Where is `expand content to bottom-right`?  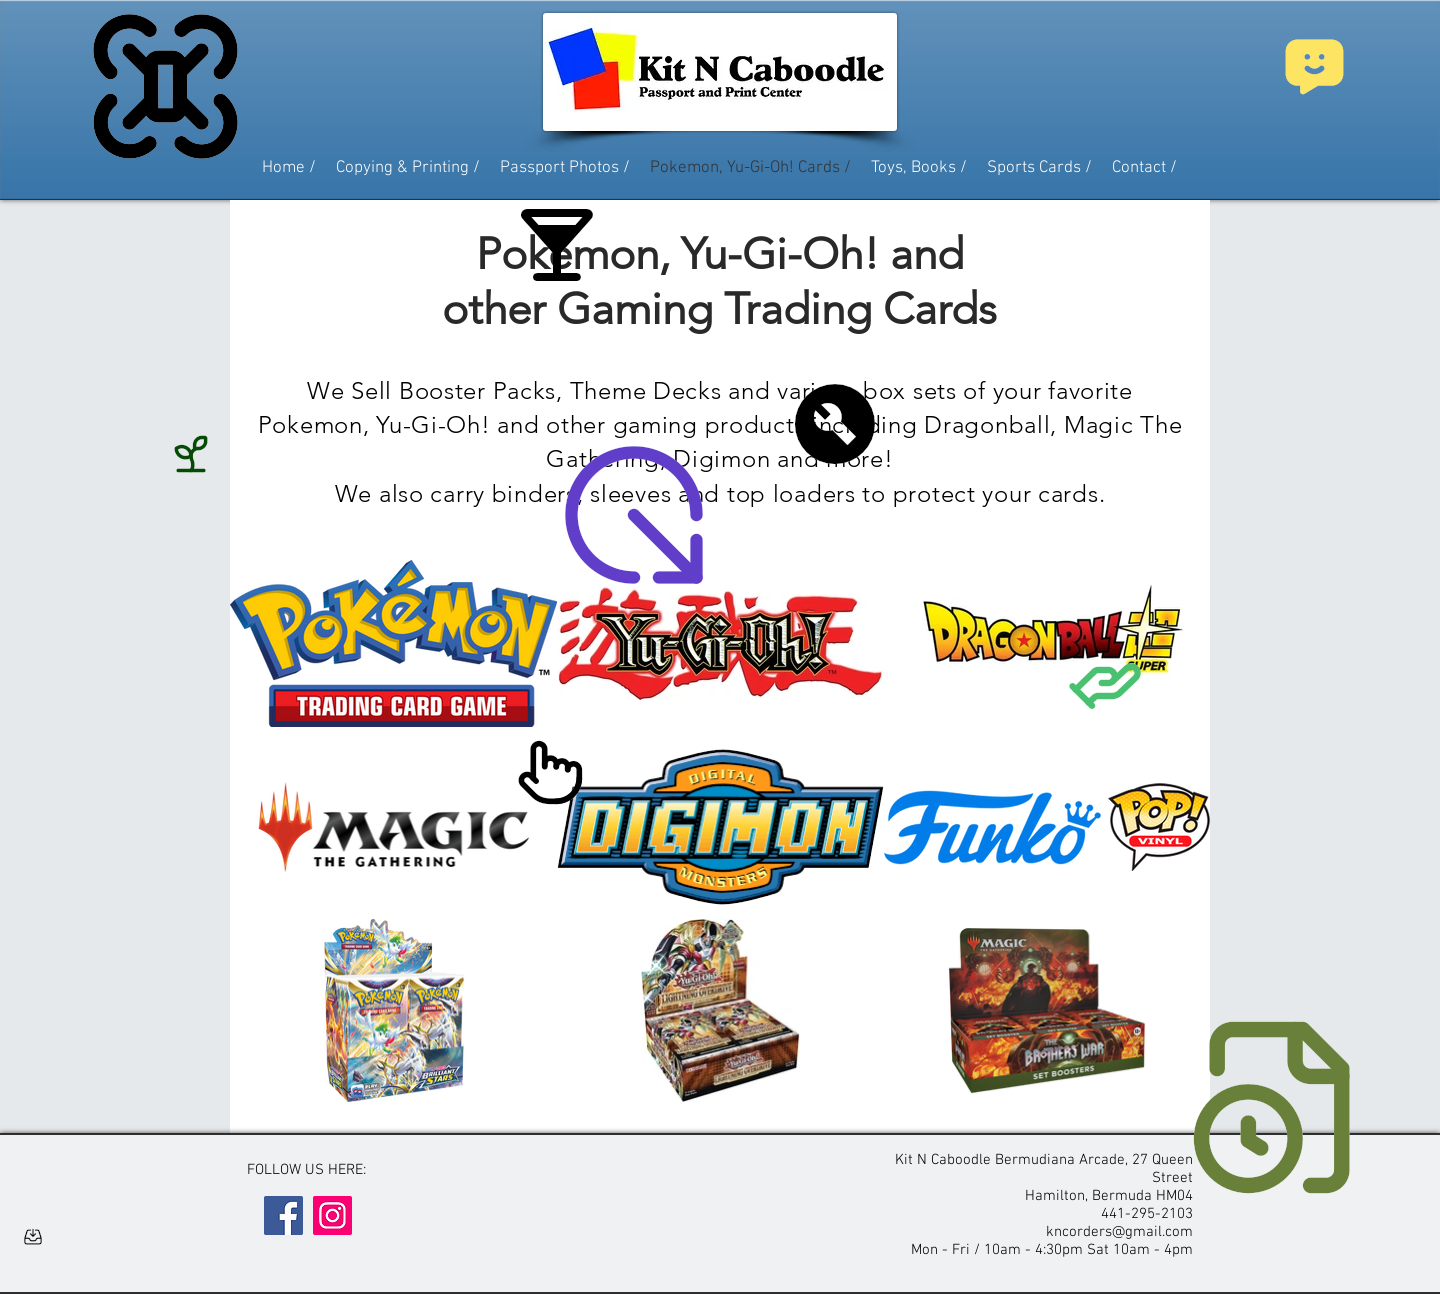 expand content to bottom-right is located at coordinates (634, 515).